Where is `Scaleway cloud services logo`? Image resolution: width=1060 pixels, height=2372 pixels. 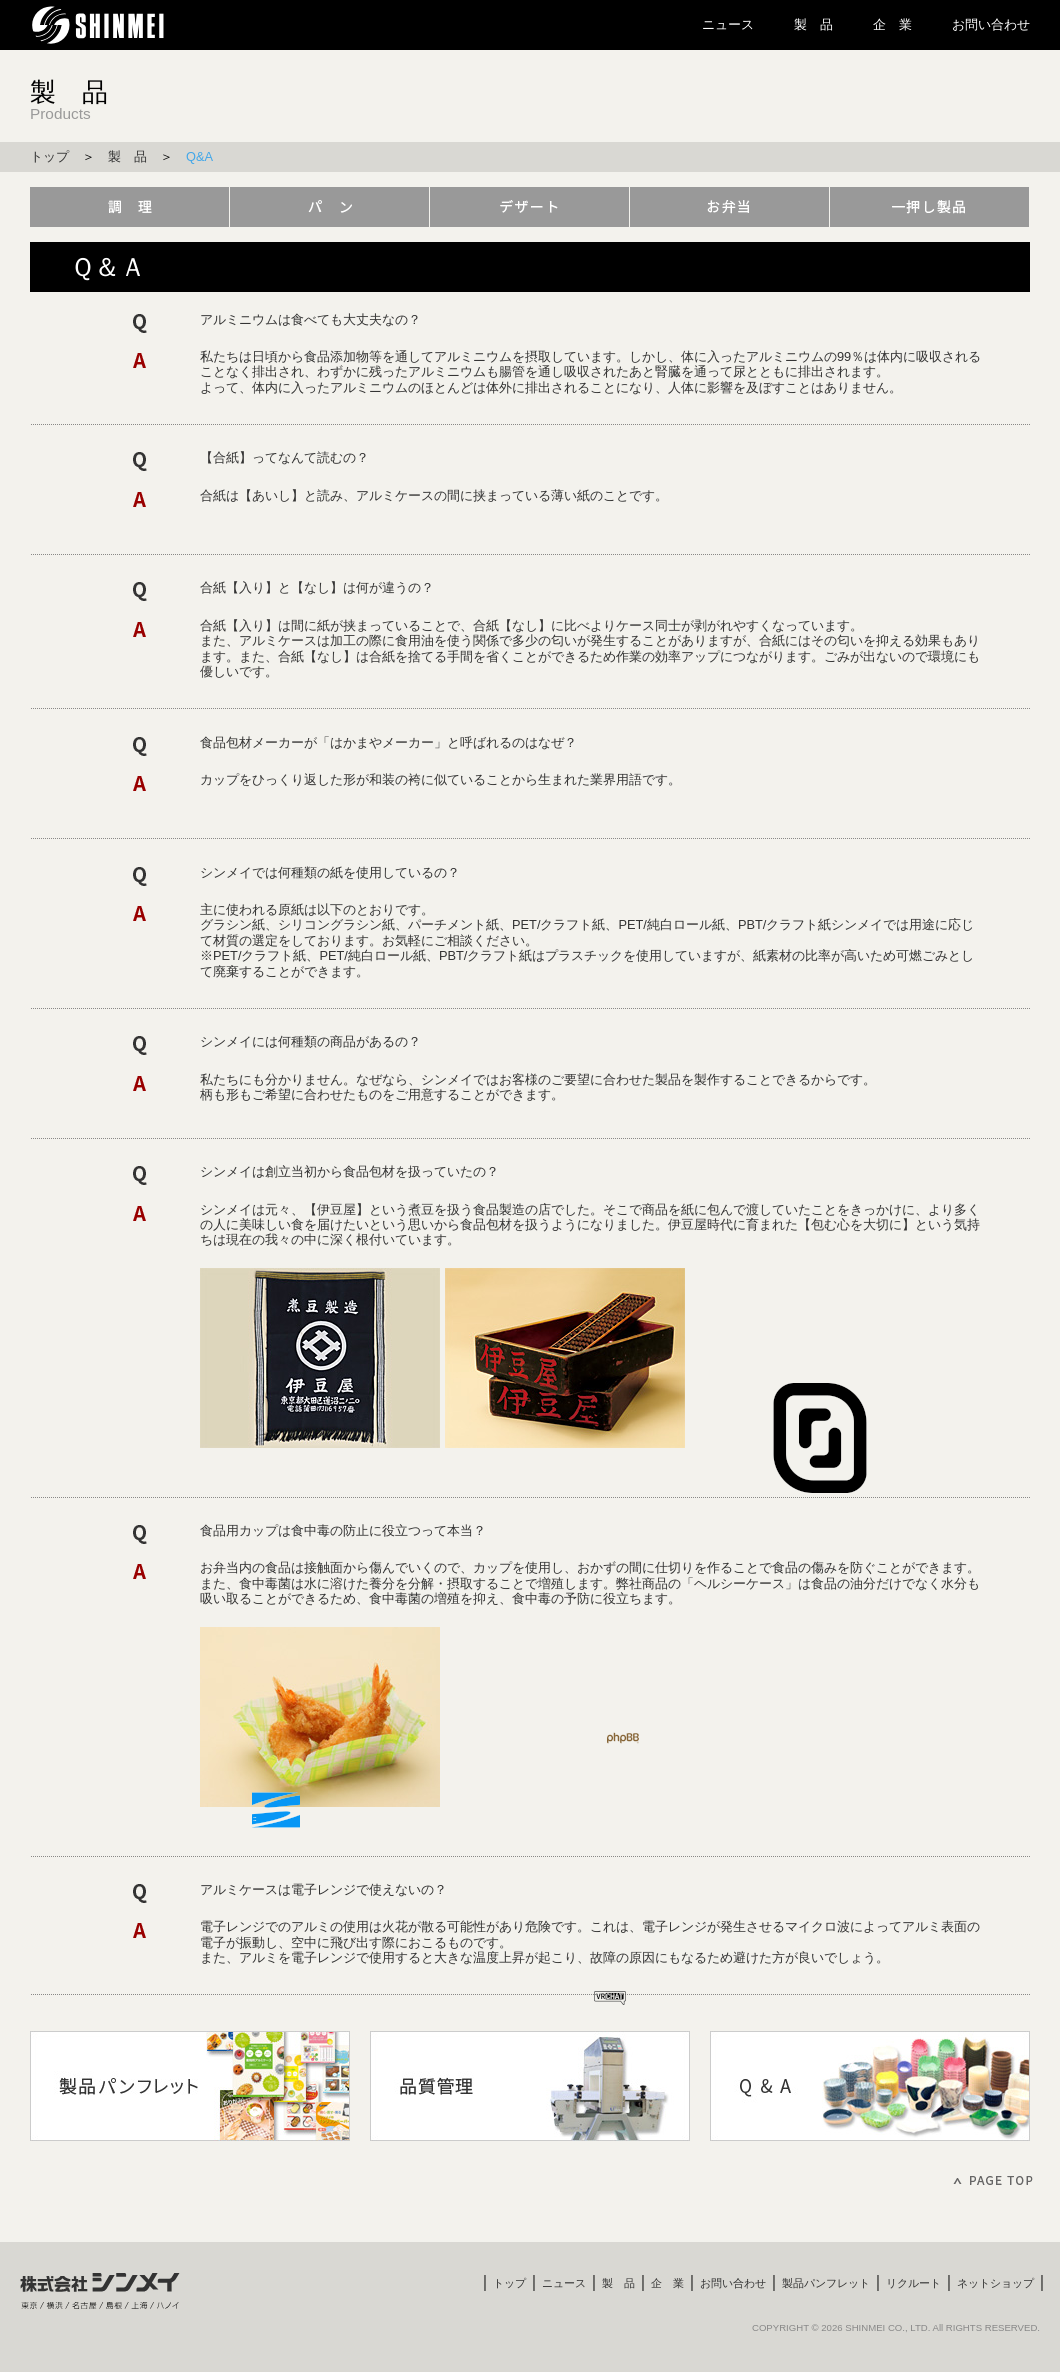 Scaleway cloud services logo is located at coordinates (820, 1438).